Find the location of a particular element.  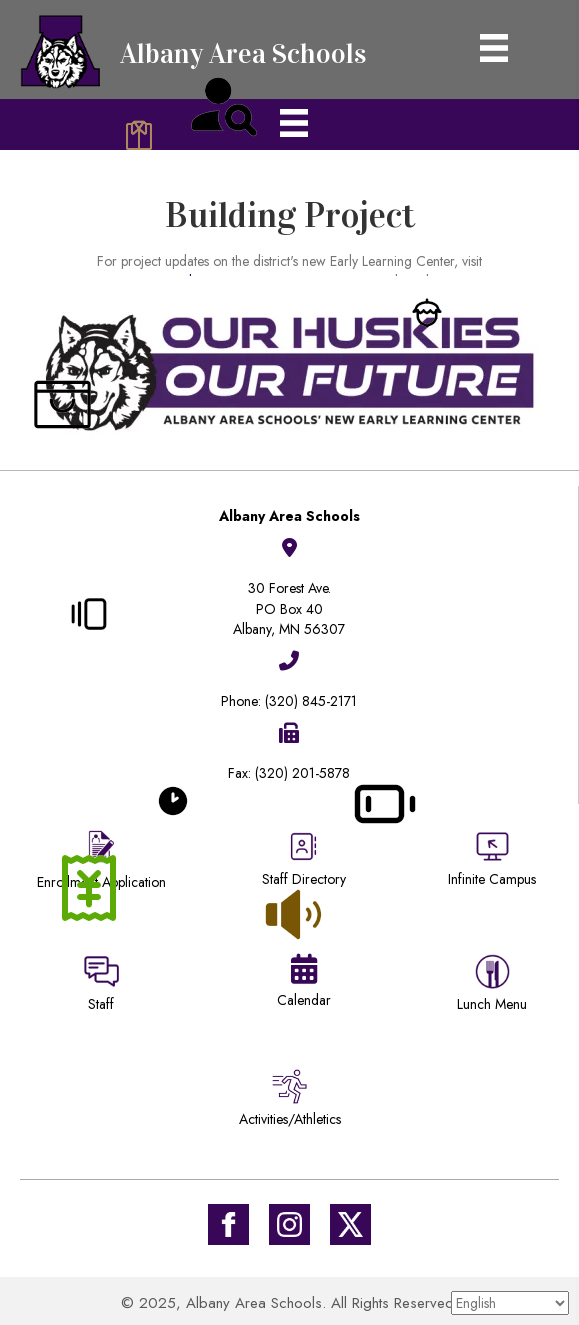

search for a person or contact is located at coordinates (225, 104).